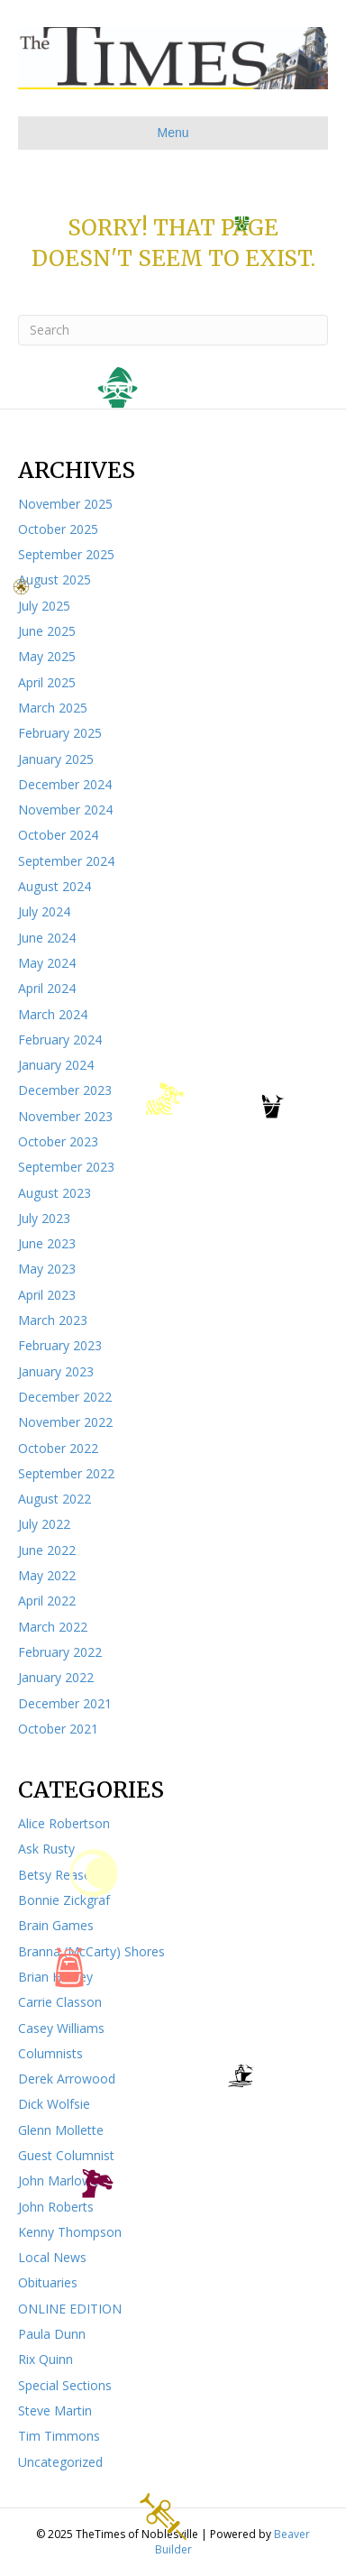 The image size is (346, 2576). What do you see at coordinates (69, 1967) in the screenshot?
I see `access school or education features` at bounding box center [69, 1967].